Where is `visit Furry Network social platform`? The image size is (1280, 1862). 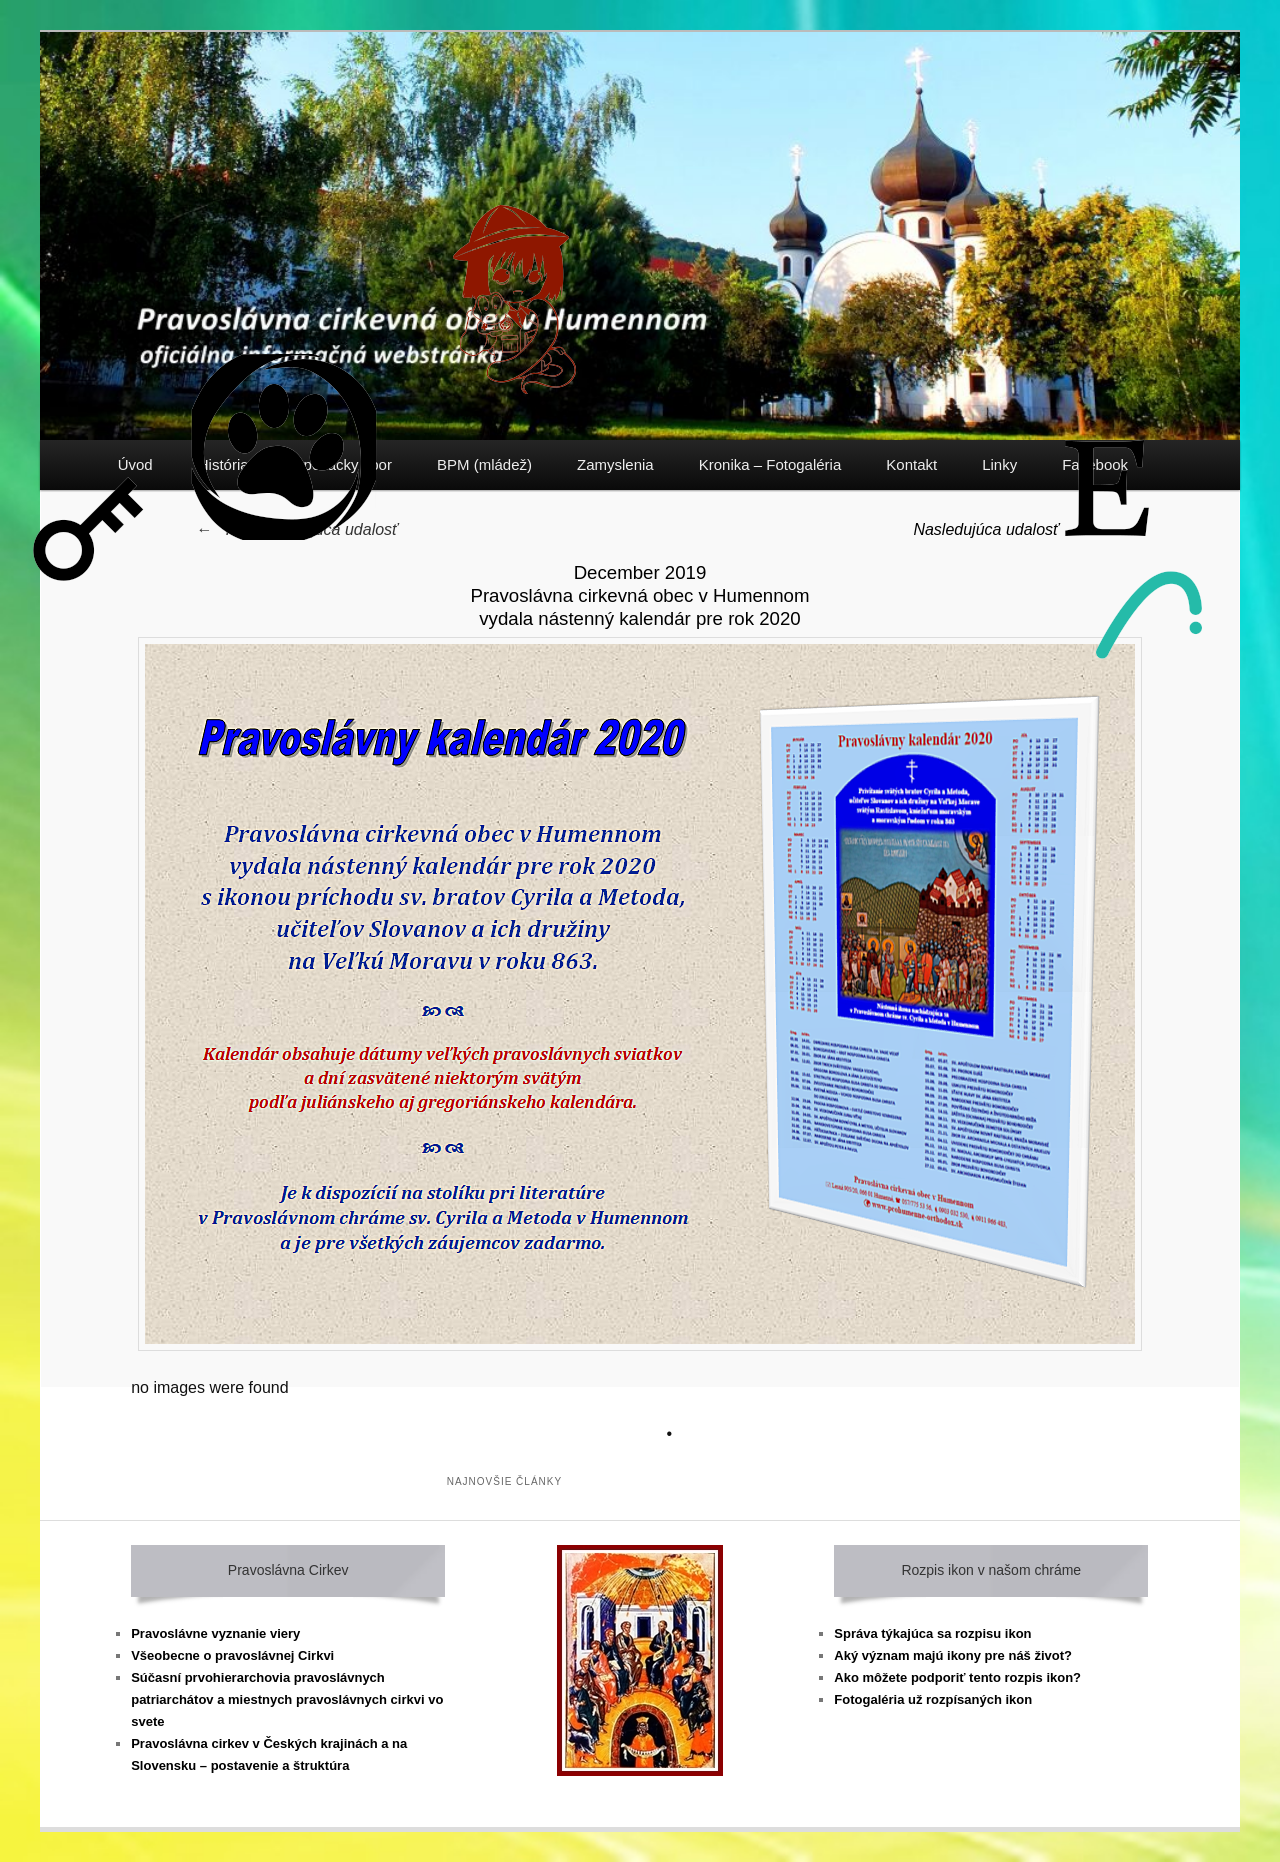
visit Furry Network social platform is located at coordinates (284, 447).